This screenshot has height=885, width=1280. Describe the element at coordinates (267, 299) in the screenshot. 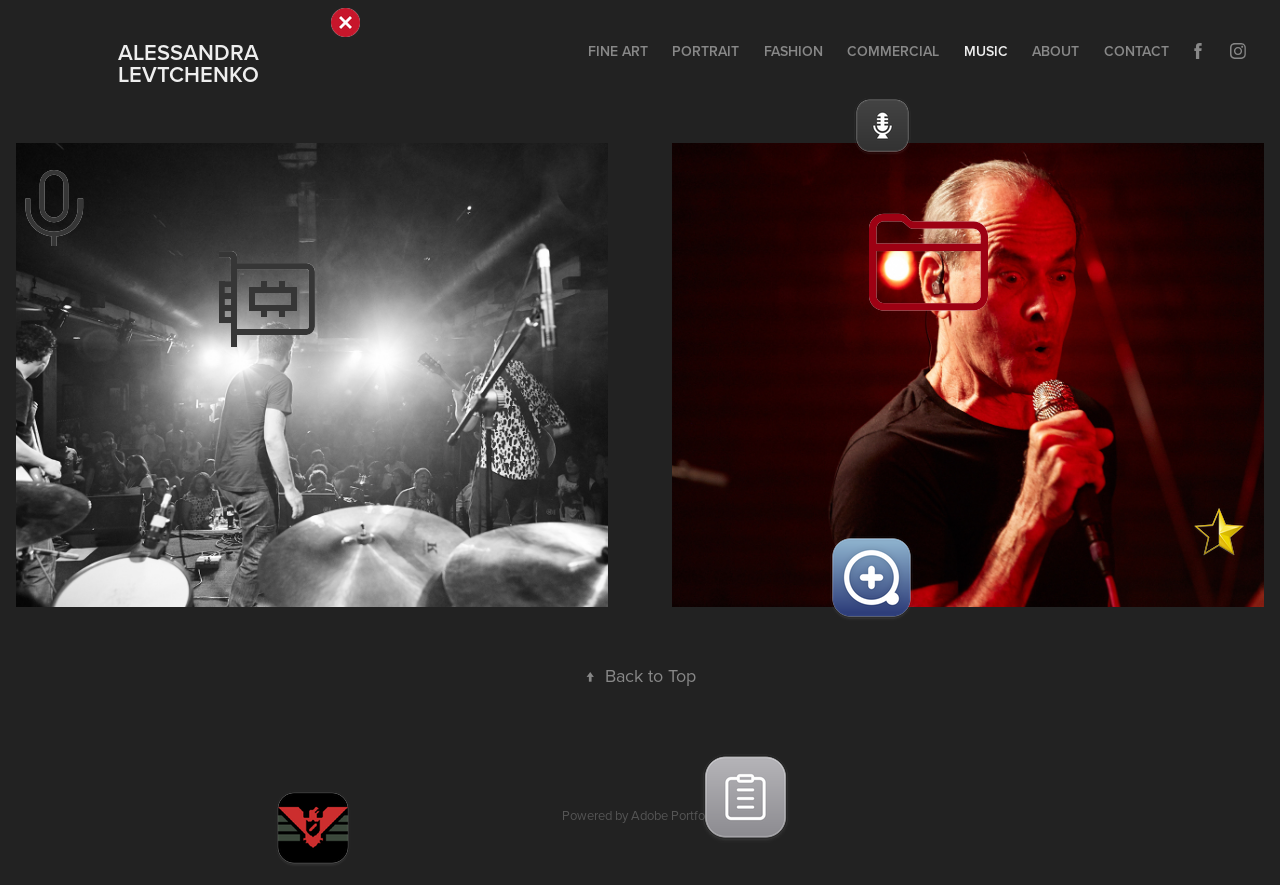

I see `access firmware settings and updates` at that location.